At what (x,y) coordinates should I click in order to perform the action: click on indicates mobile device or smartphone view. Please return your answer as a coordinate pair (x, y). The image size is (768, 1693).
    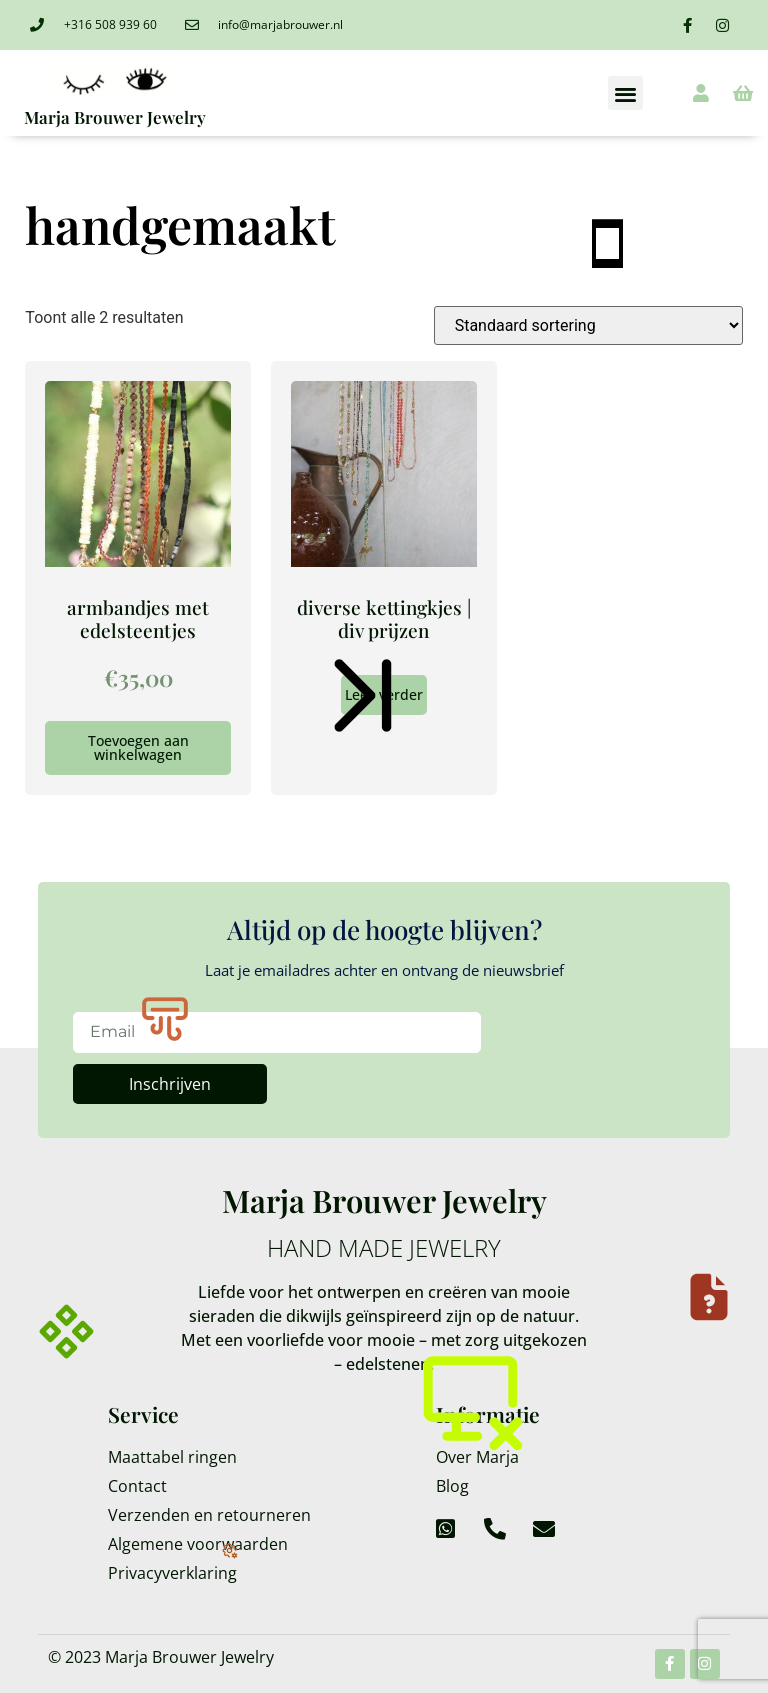
    Looking at the image, I should click on (607, 243).